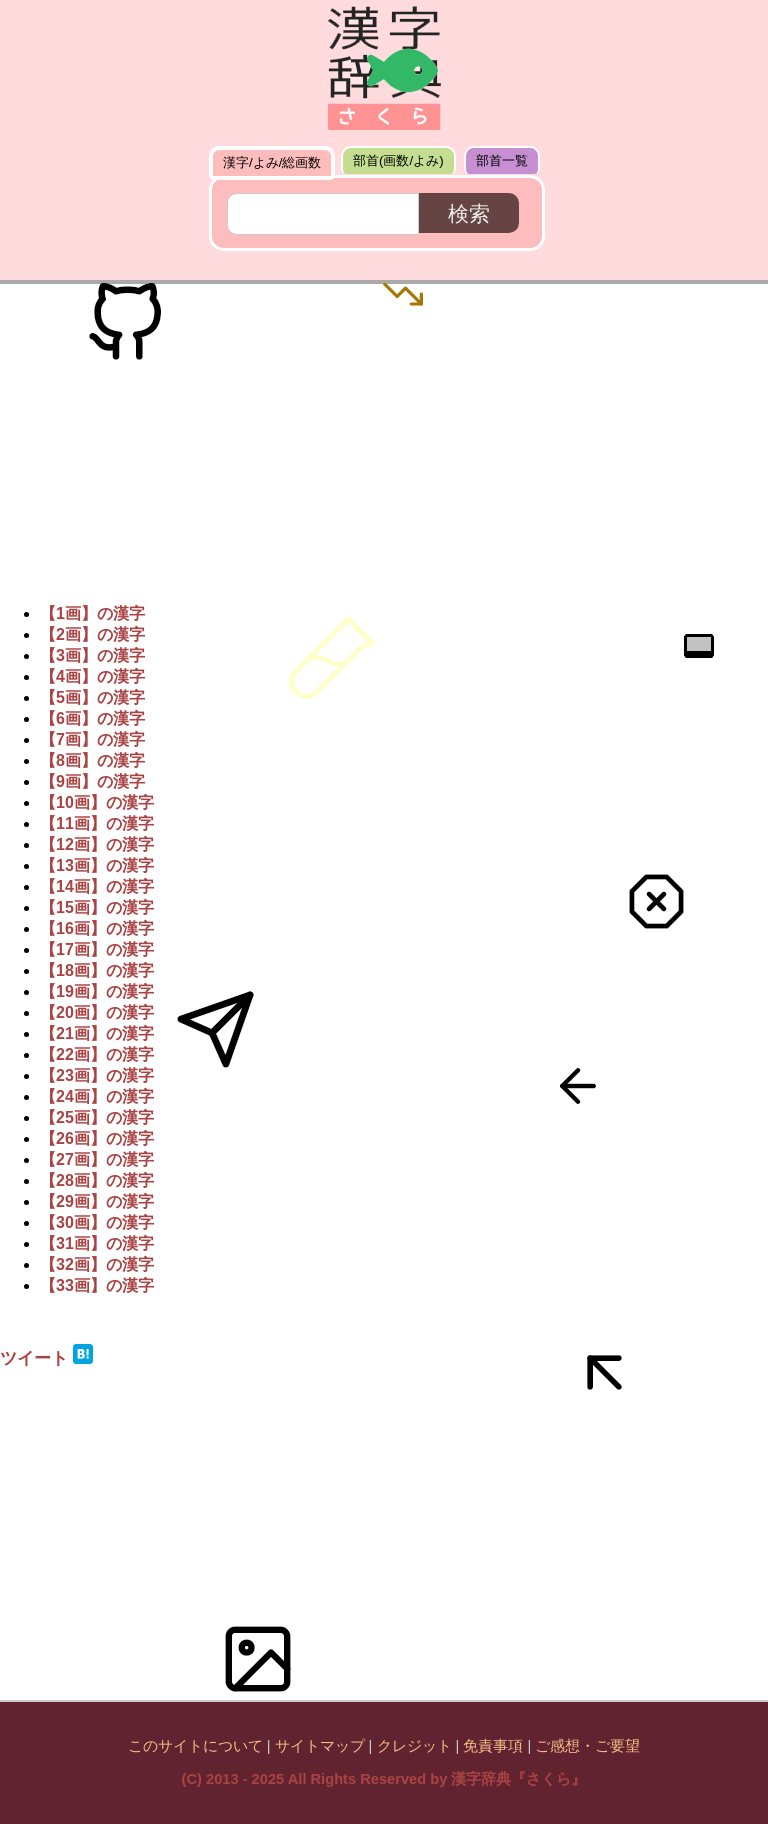 Image resolution: width=768 pixels, height=1824 pixels. Describe the element at coordinates (578, 1086) in the screenshot. I see `go back to the previous screen` at that location.